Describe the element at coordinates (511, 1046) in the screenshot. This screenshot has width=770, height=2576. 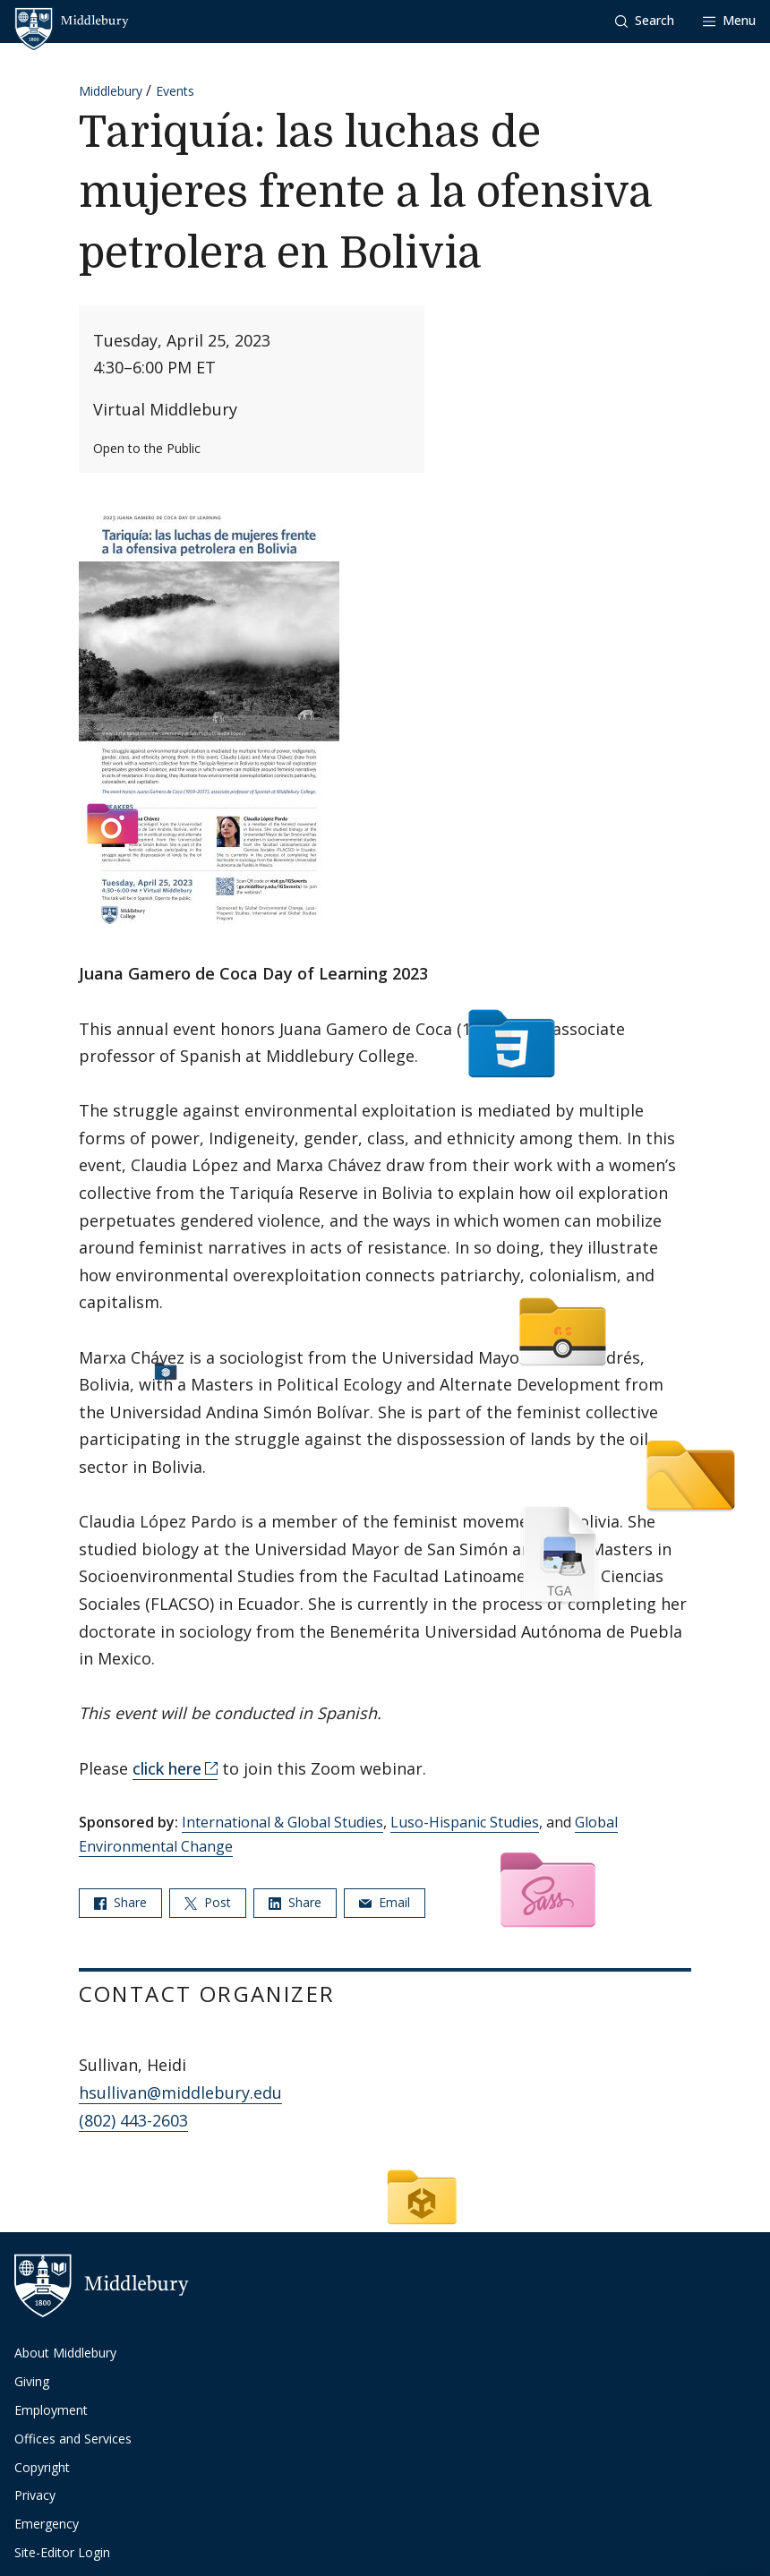
I see `open CSS files folder` at that location.